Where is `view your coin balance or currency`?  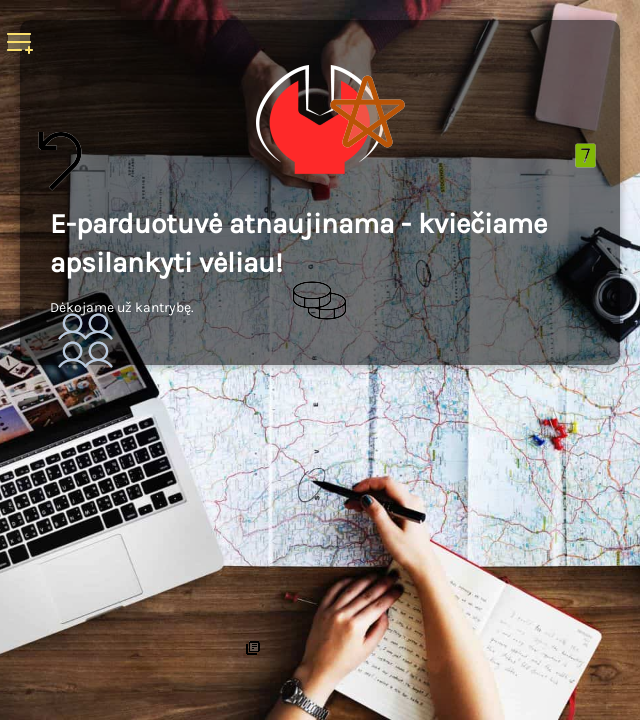 view your coin balance or currency is located at coordinates (319, 300).